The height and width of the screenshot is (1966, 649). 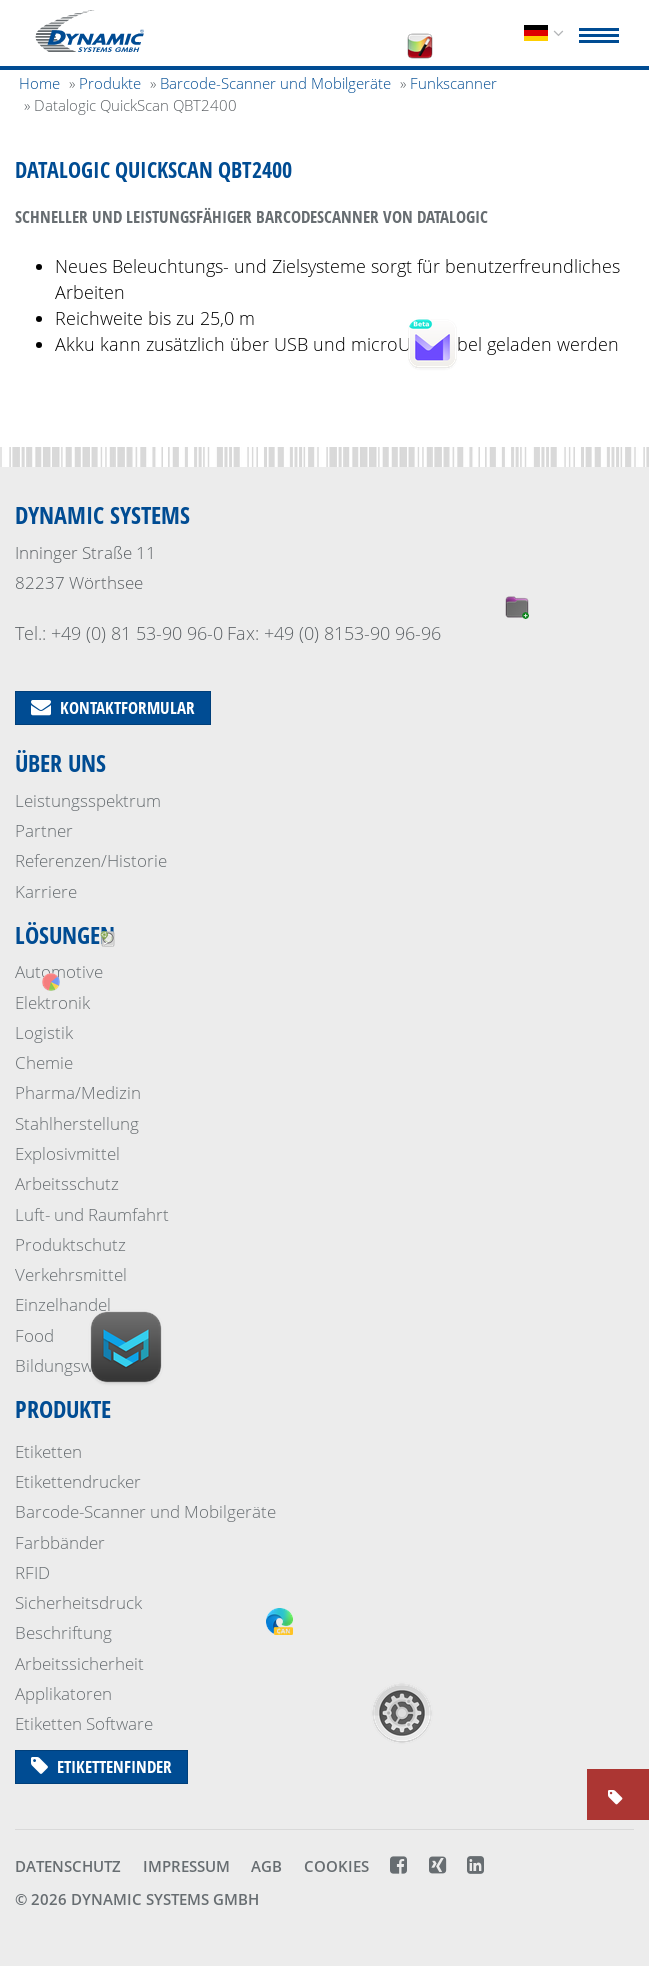 I want to click on open microsoft edge canary browser, so click(x=279, y=1621).